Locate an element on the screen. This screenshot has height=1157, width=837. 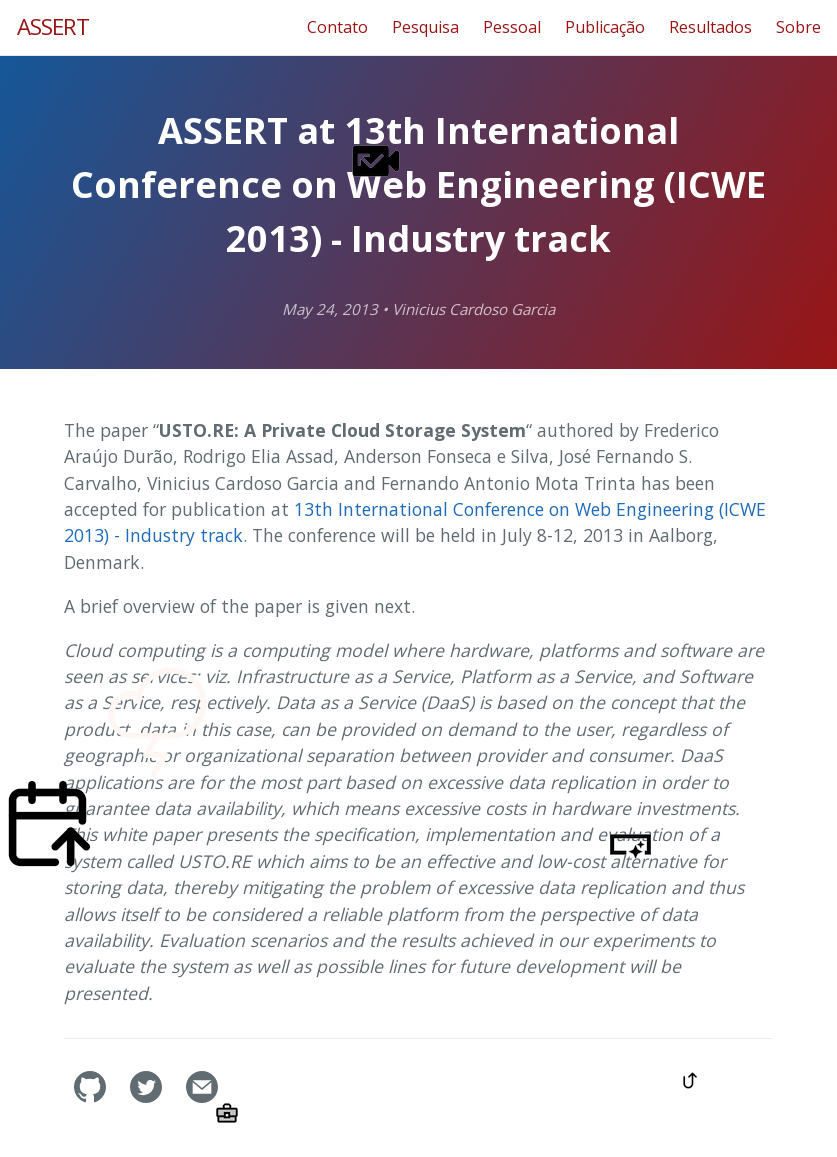
indicates thunderstorm or severe weather conditions is located at coordinates (157, 720).